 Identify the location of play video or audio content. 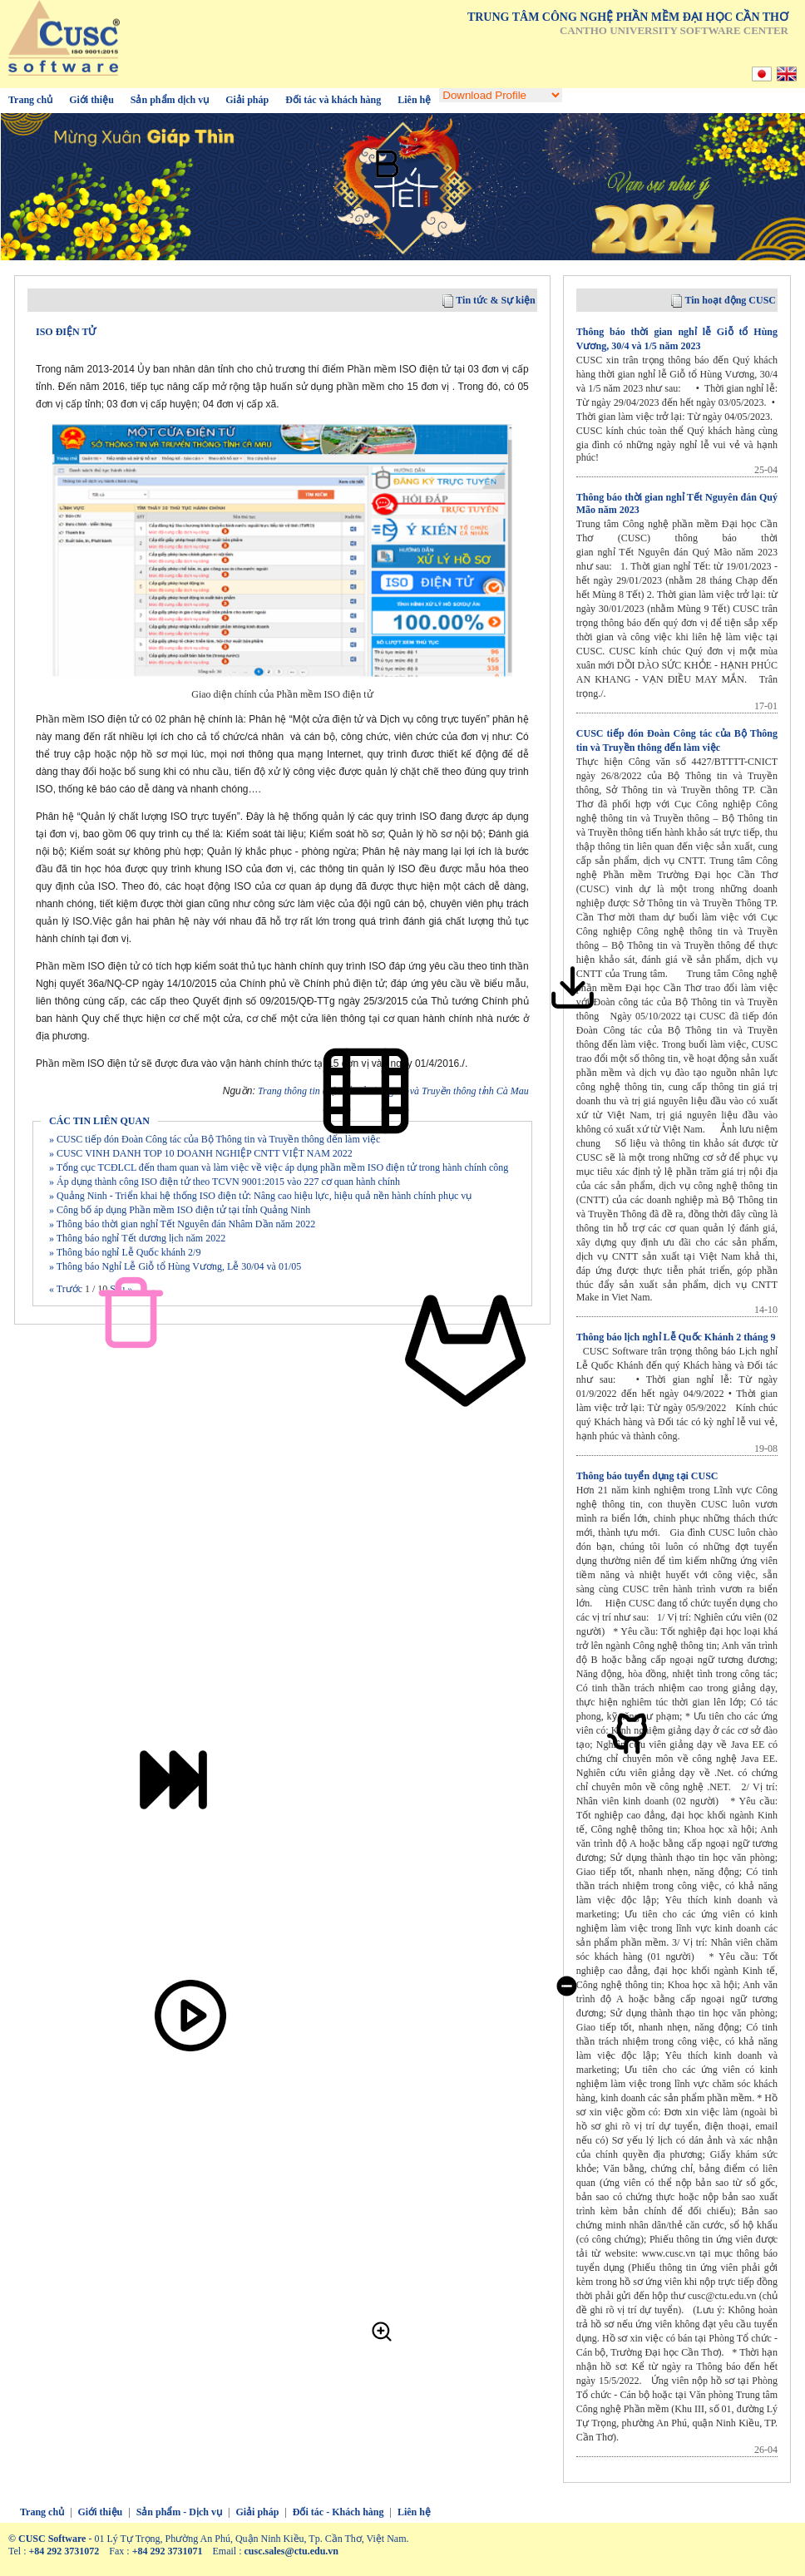
(190, 2016).